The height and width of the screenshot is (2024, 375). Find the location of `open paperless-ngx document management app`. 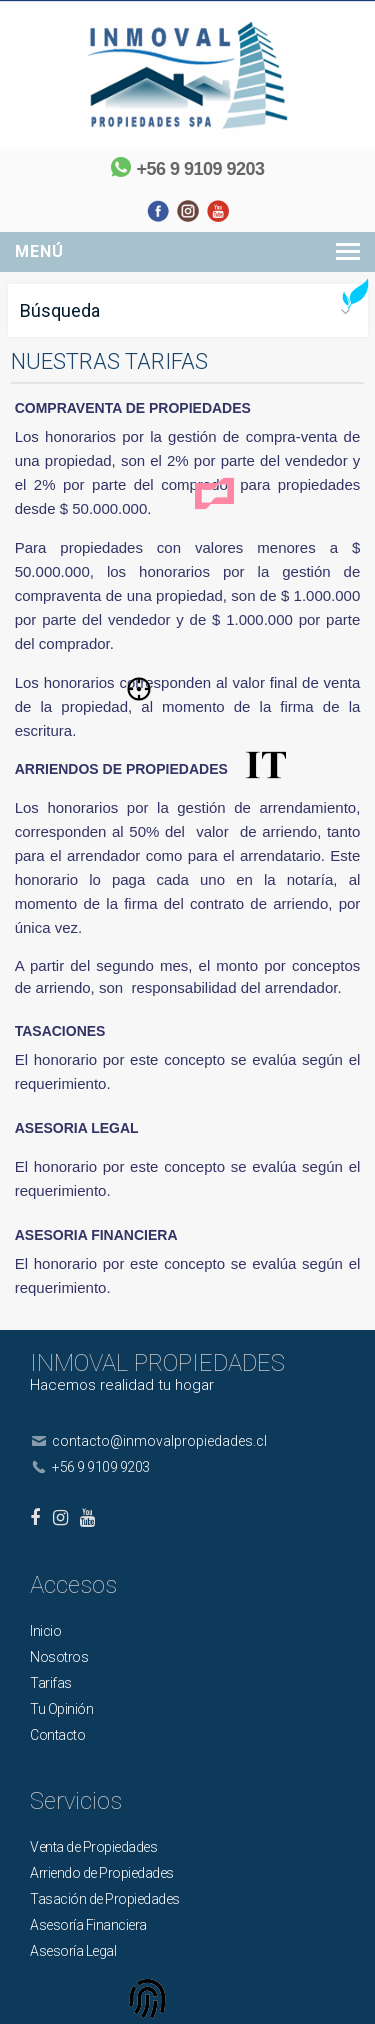

open paperless-ngx document management app is located at coordinates (355, 293).